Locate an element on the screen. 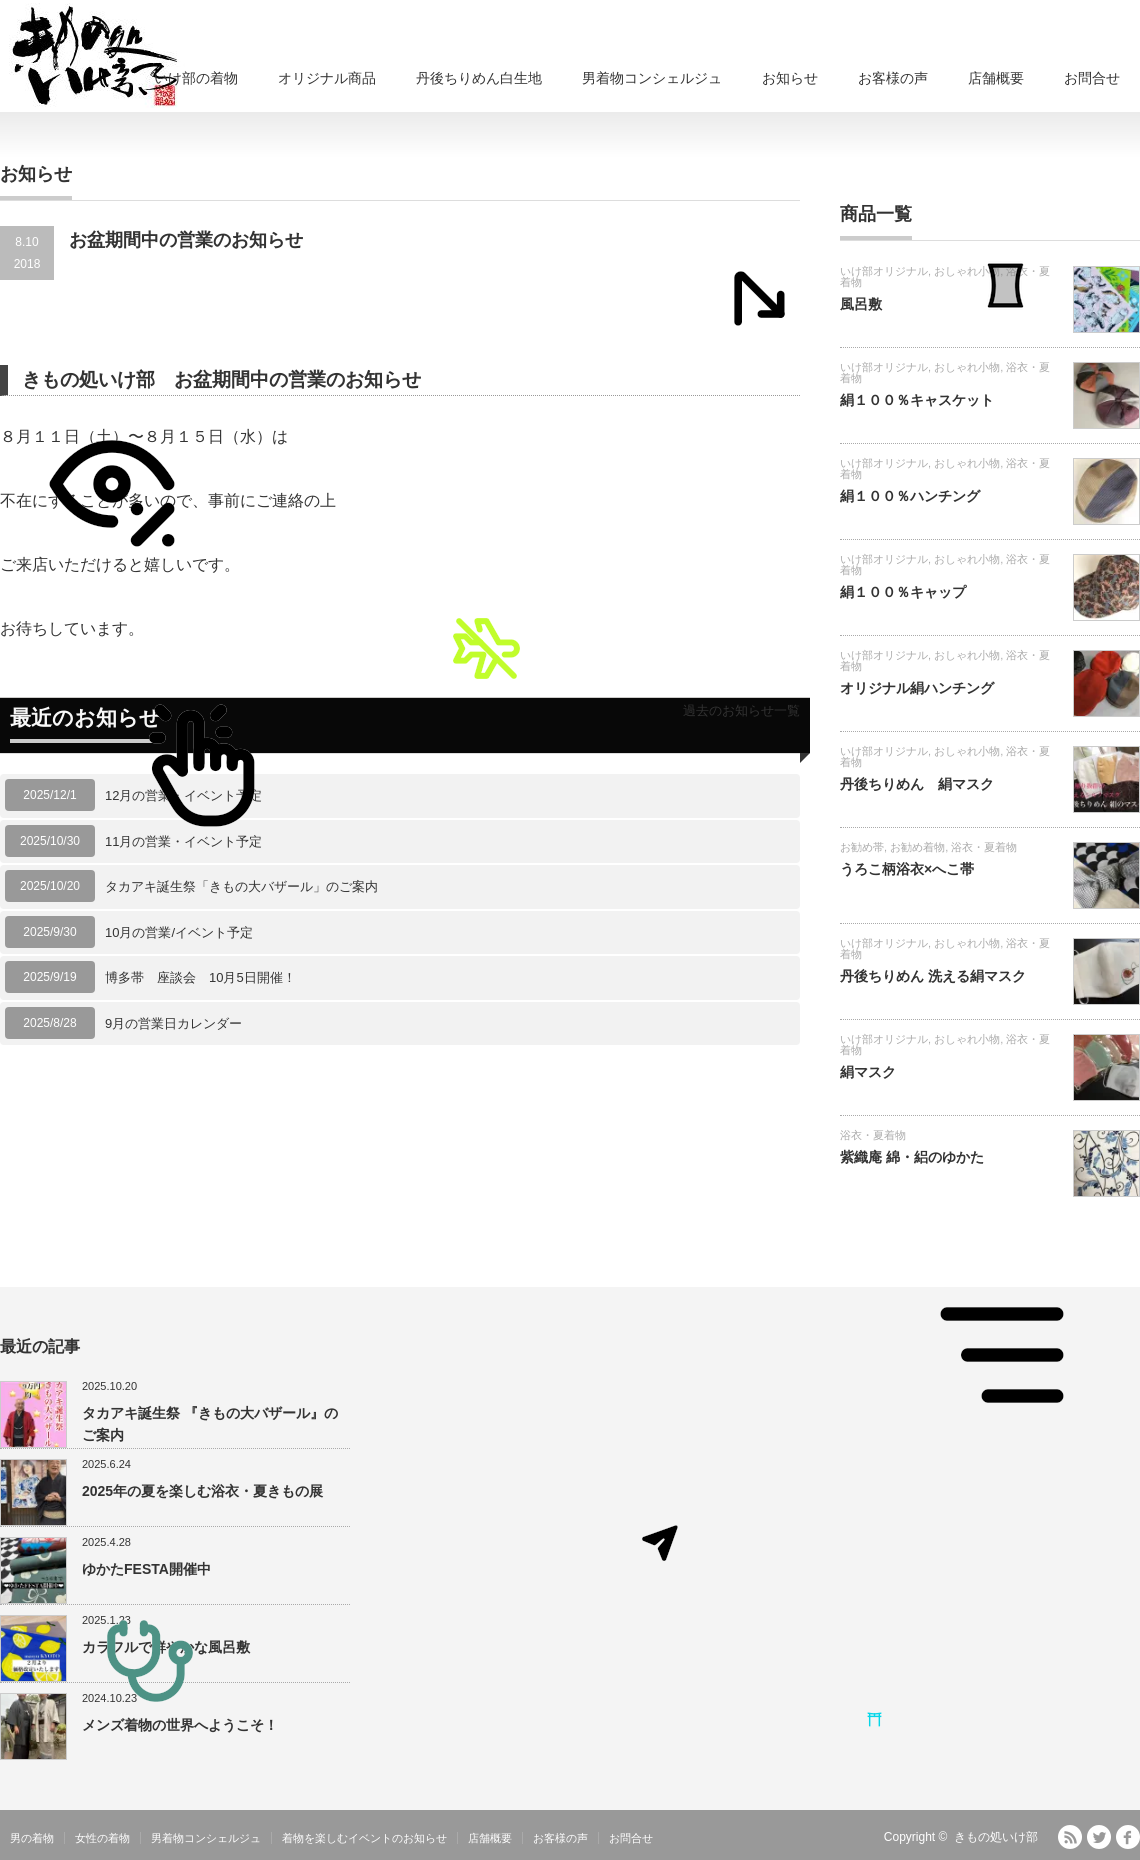 Image resolution: width=1140 pixels, height=1860 pixels. make a sharp right turn (navigation direction) is located at coordinates (757, 298).